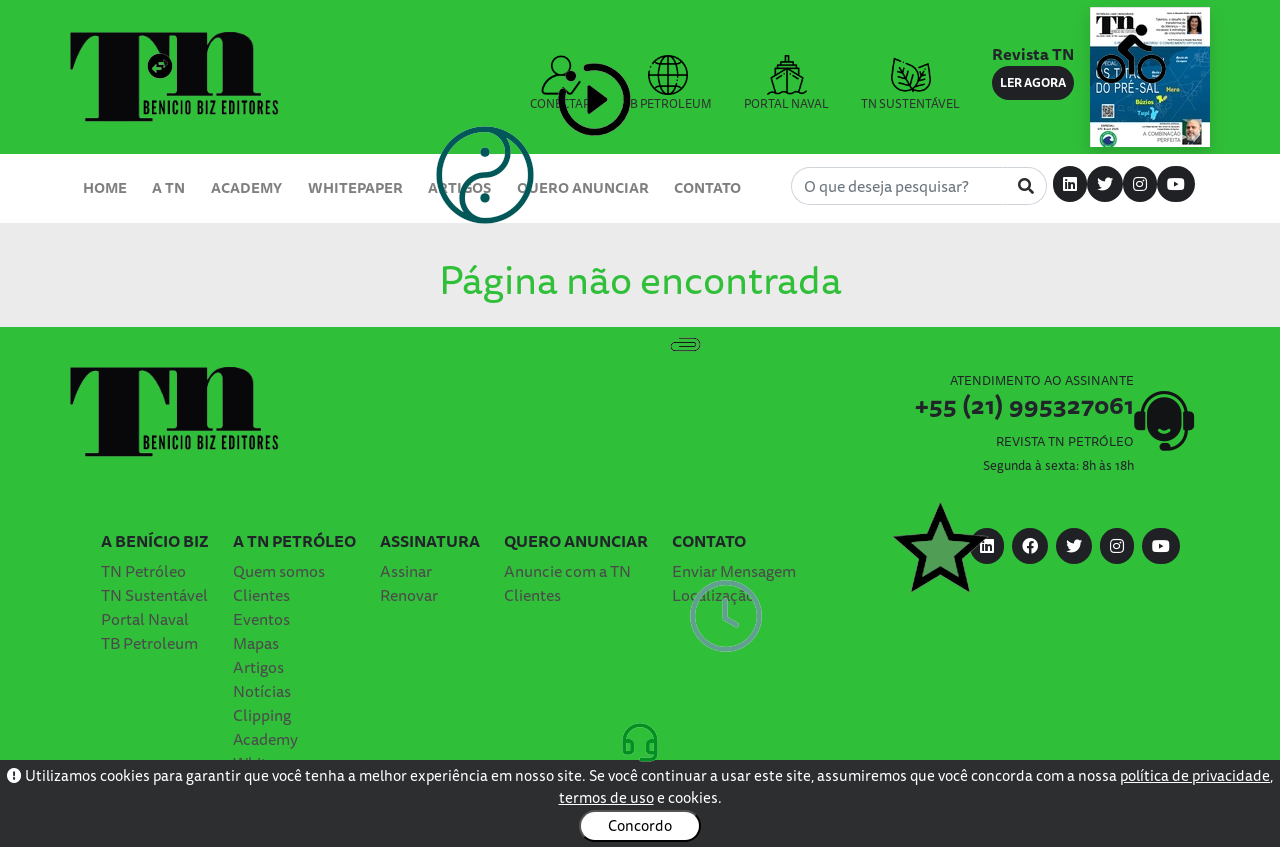 Image resolution: width=1280 pixels, height=847 pixels. Describe the element at coordinates (485, 175) in the screenshot. I see `toggle balance or harmony mode` at that location.